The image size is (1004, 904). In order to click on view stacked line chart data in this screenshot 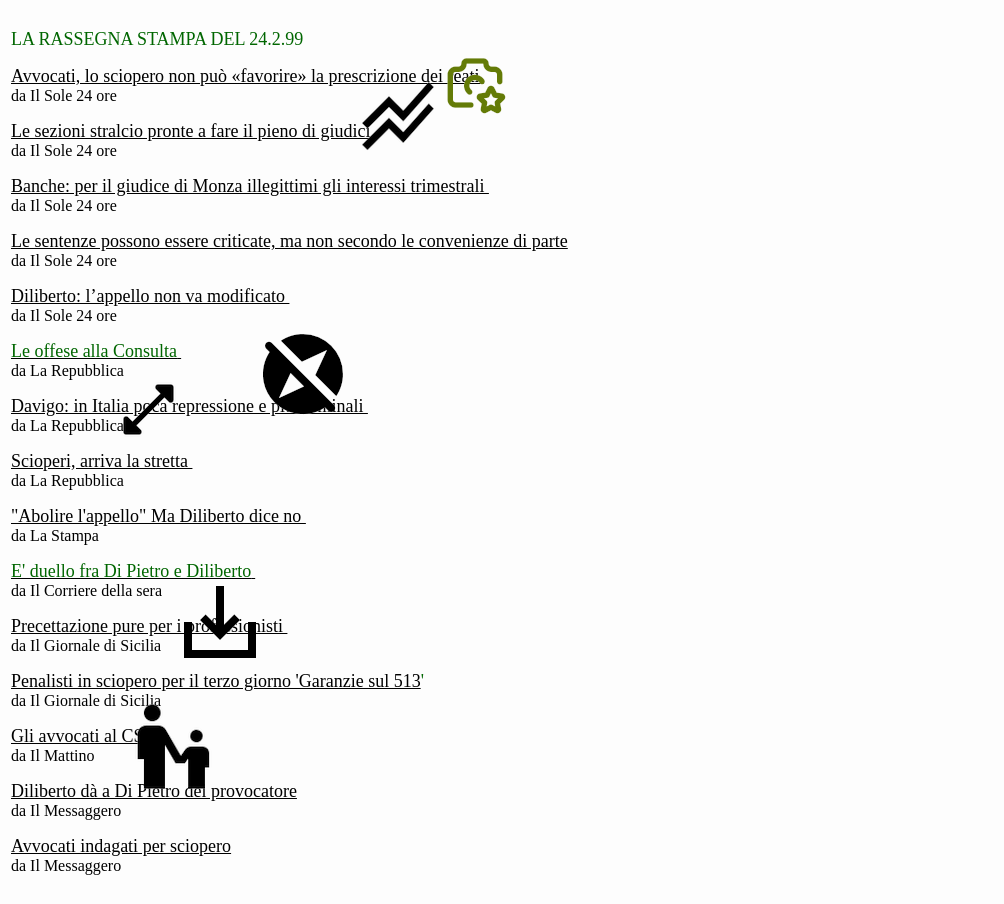, I will do `click(398, 116)`.